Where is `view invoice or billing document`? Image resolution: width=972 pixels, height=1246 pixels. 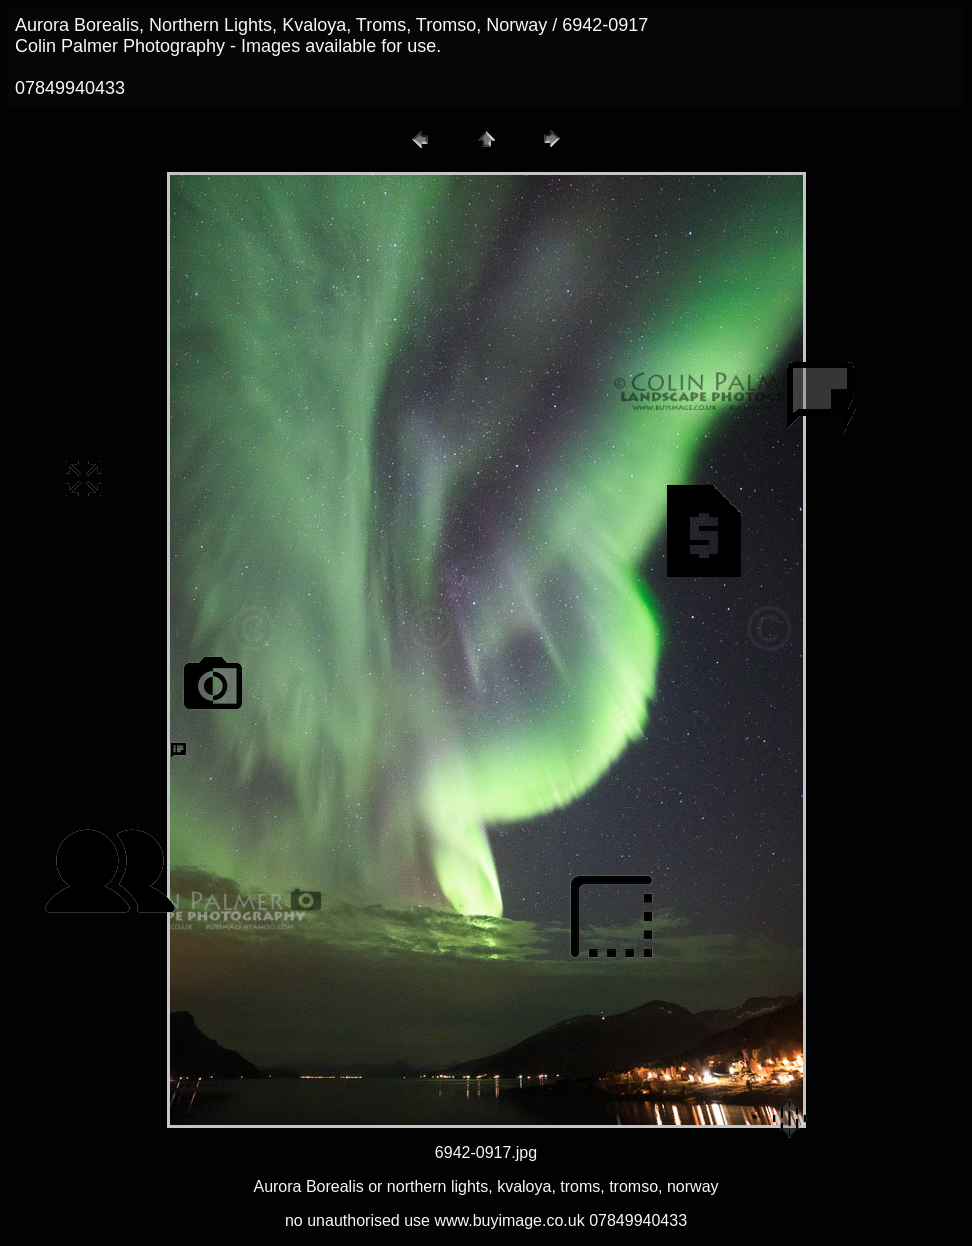
view invoice or billing document is located at coordinates (704, 531).